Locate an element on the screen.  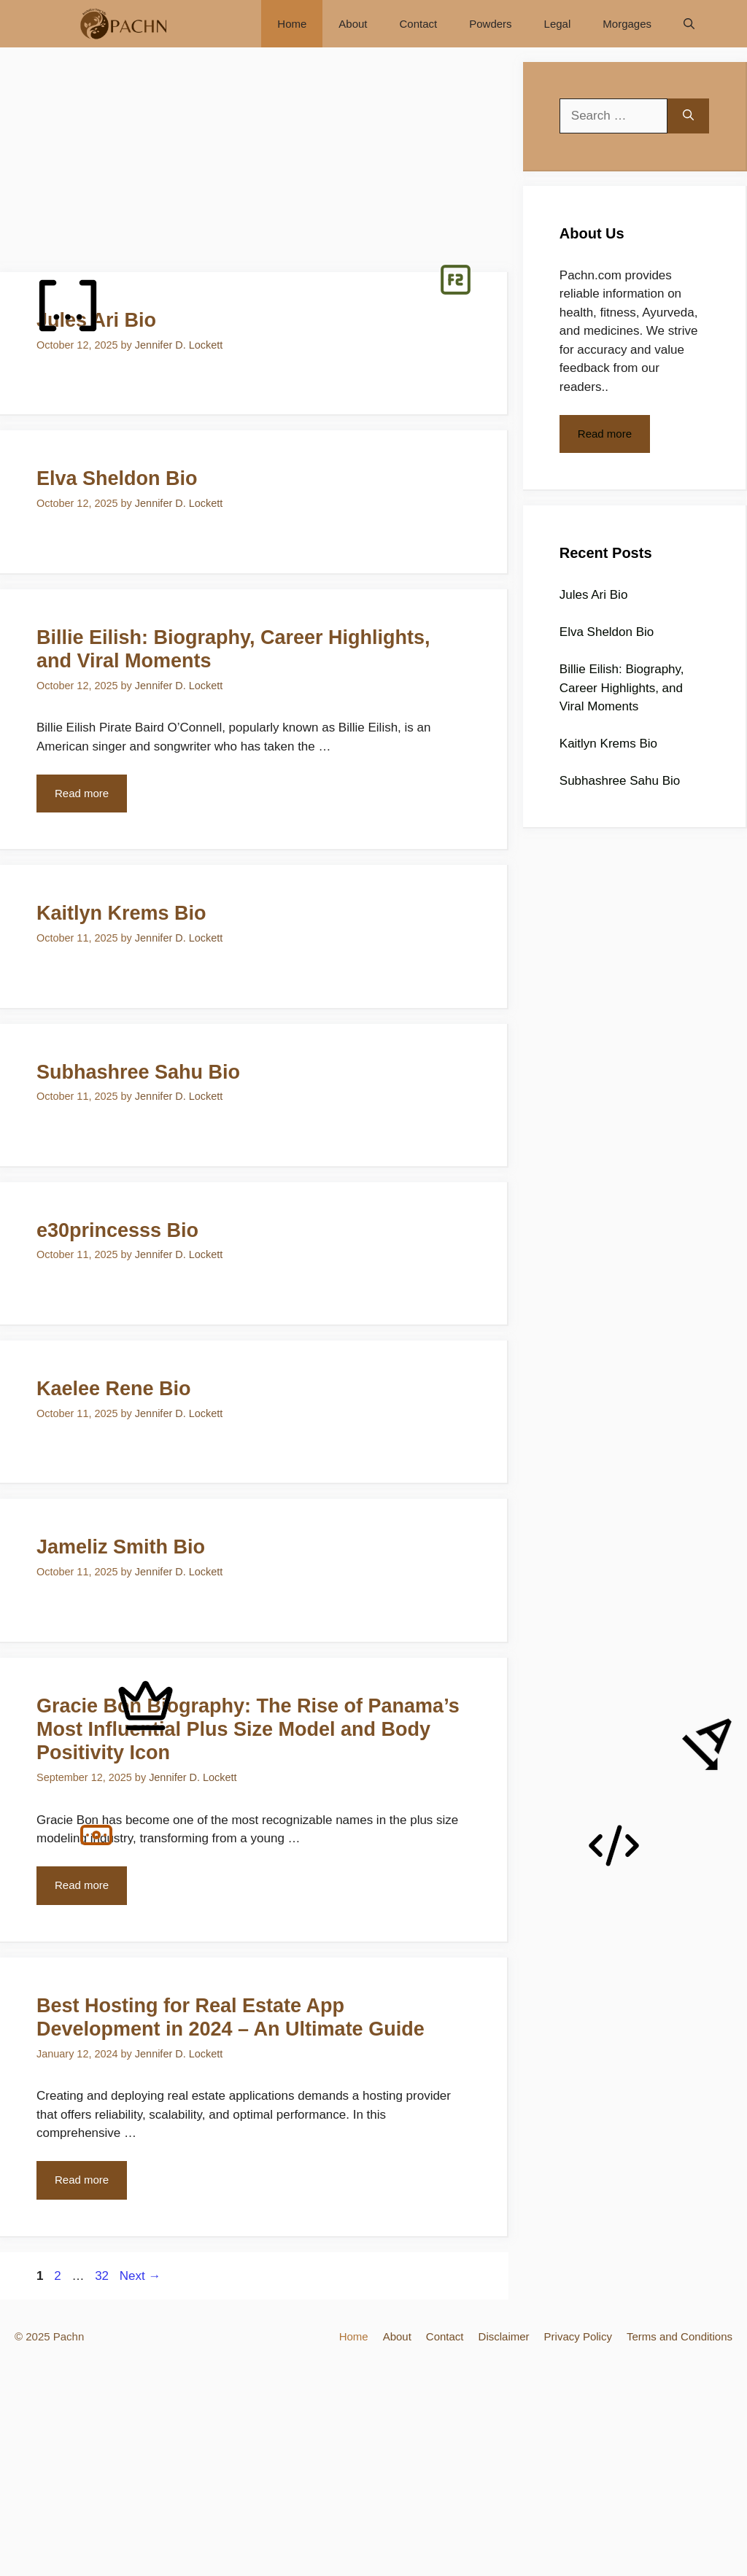
toggle F2 function key shortcut is located at coordinates (455, 279).